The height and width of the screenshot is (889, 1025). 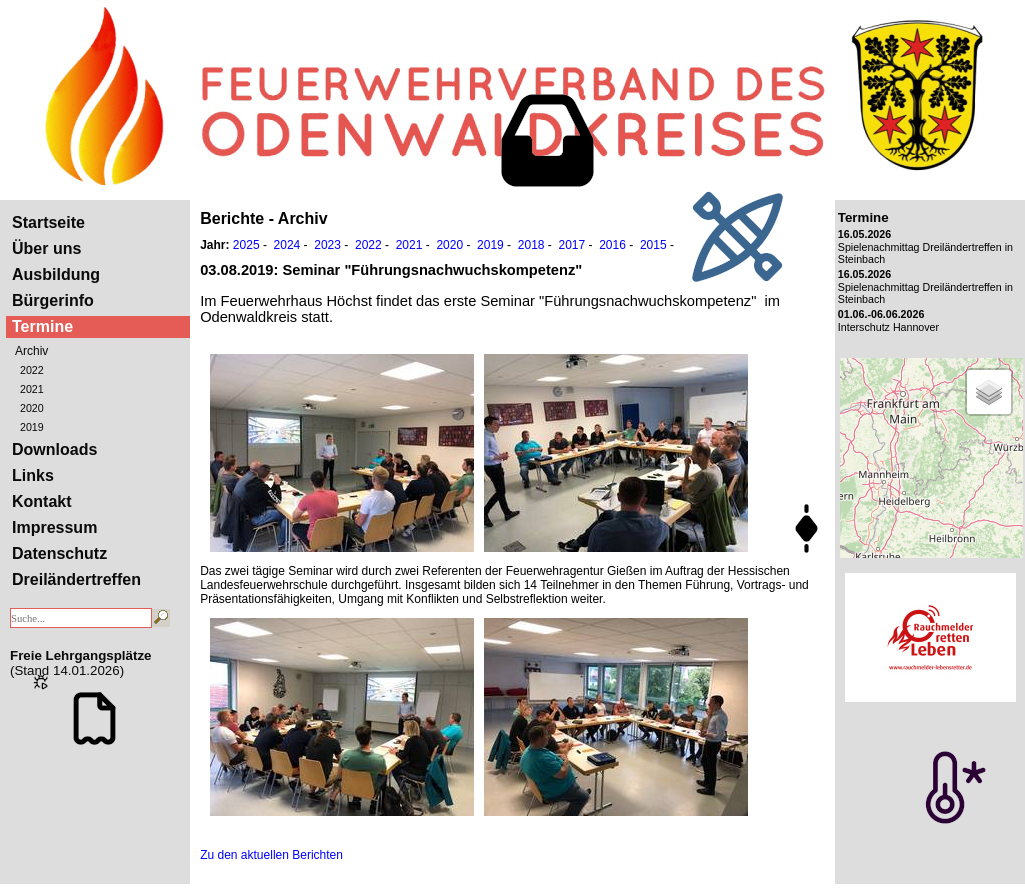 What do you see at coordinates (806, 528) in the screenshot?
I see `align keyframe to vertical center` at bounding box center [806, 528].